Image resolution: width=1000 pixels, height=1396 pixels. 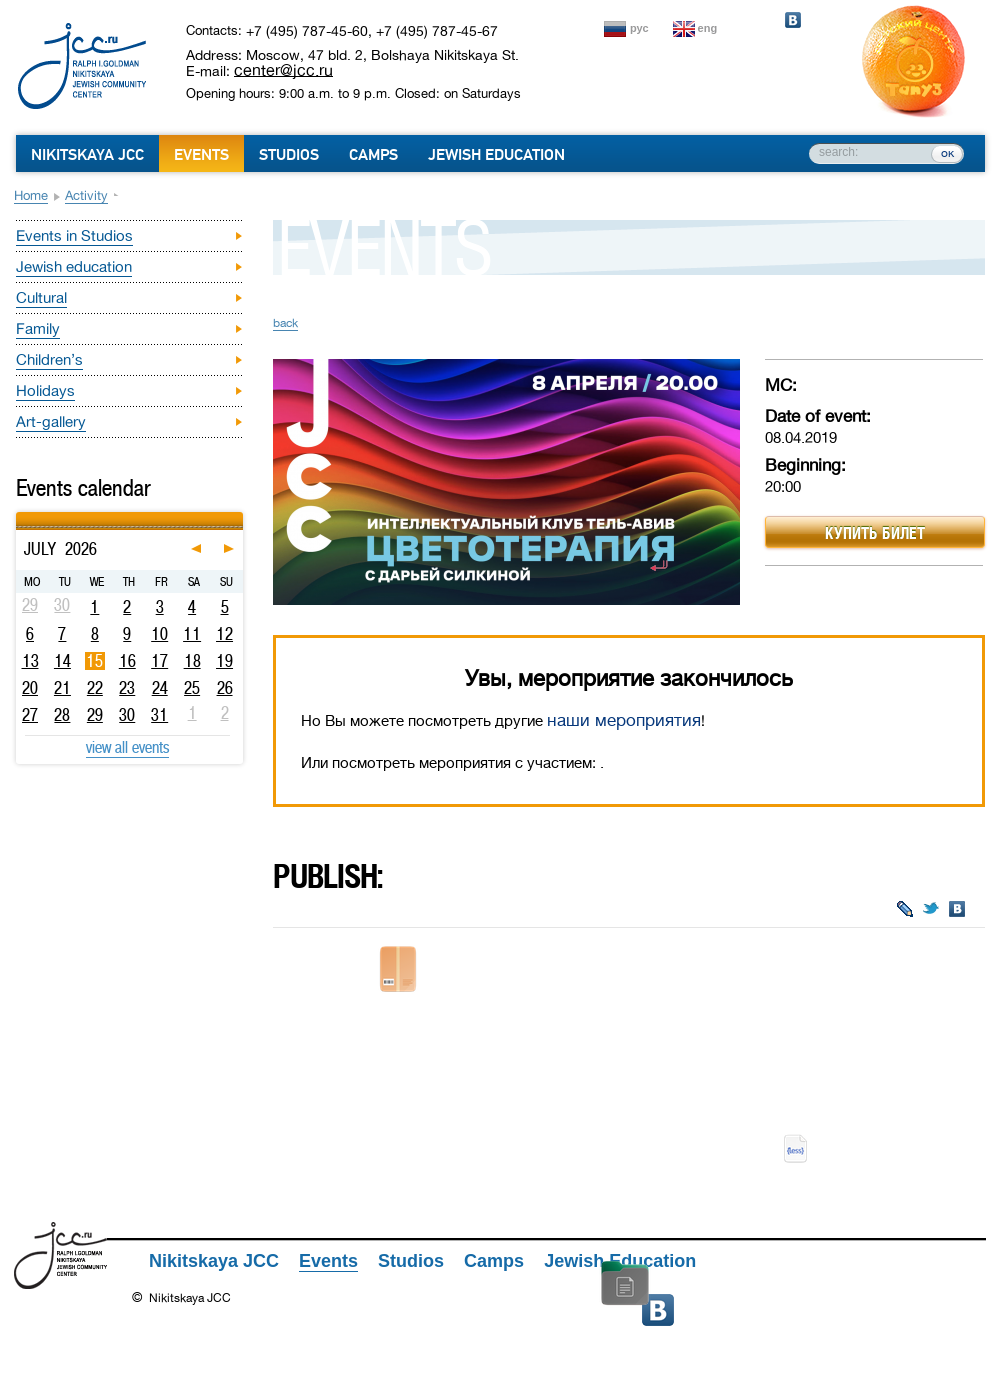 What do you see at coordinates (398, 969) in the screenshot?
I see `a compressed archive or package file` at bounding box center [398, 969].